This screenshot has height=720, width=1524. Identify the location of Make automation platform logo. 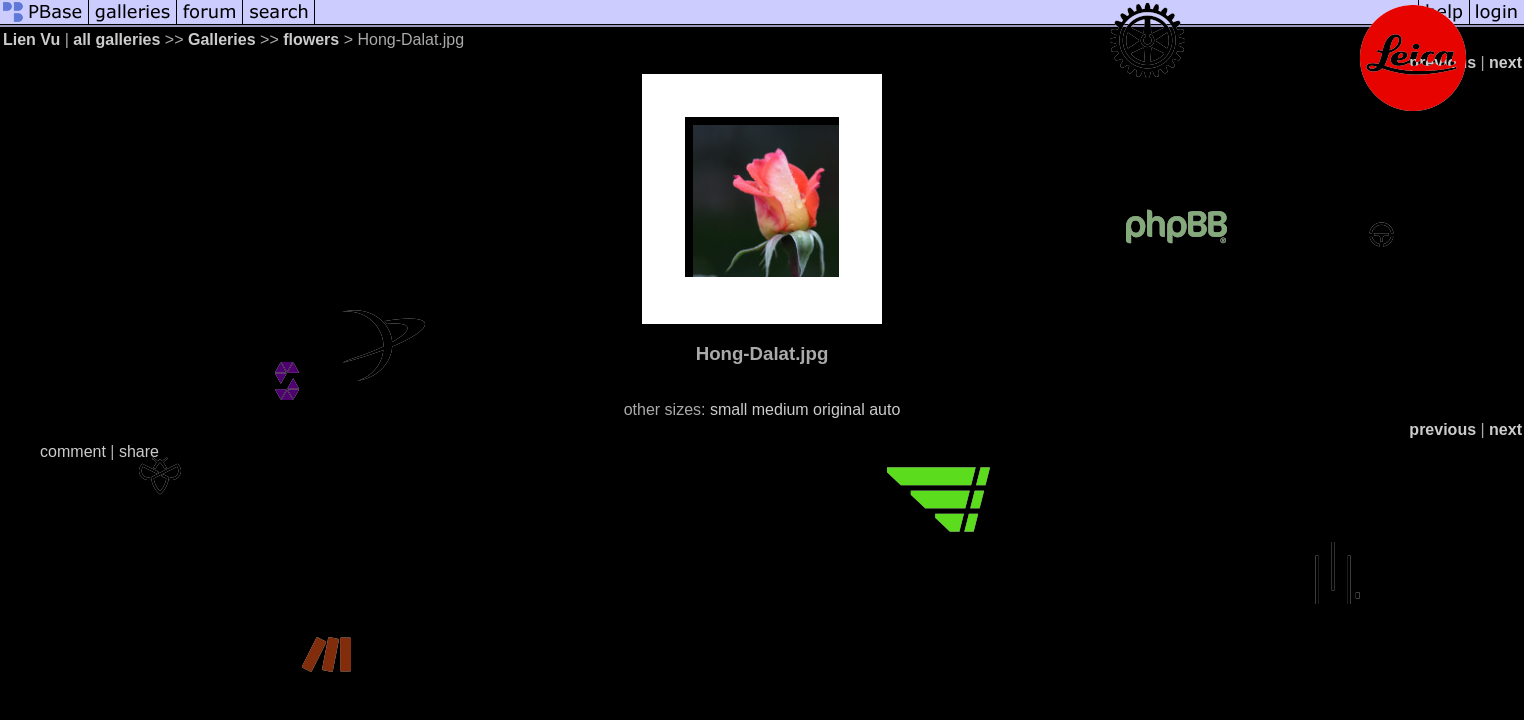
(326, 654).